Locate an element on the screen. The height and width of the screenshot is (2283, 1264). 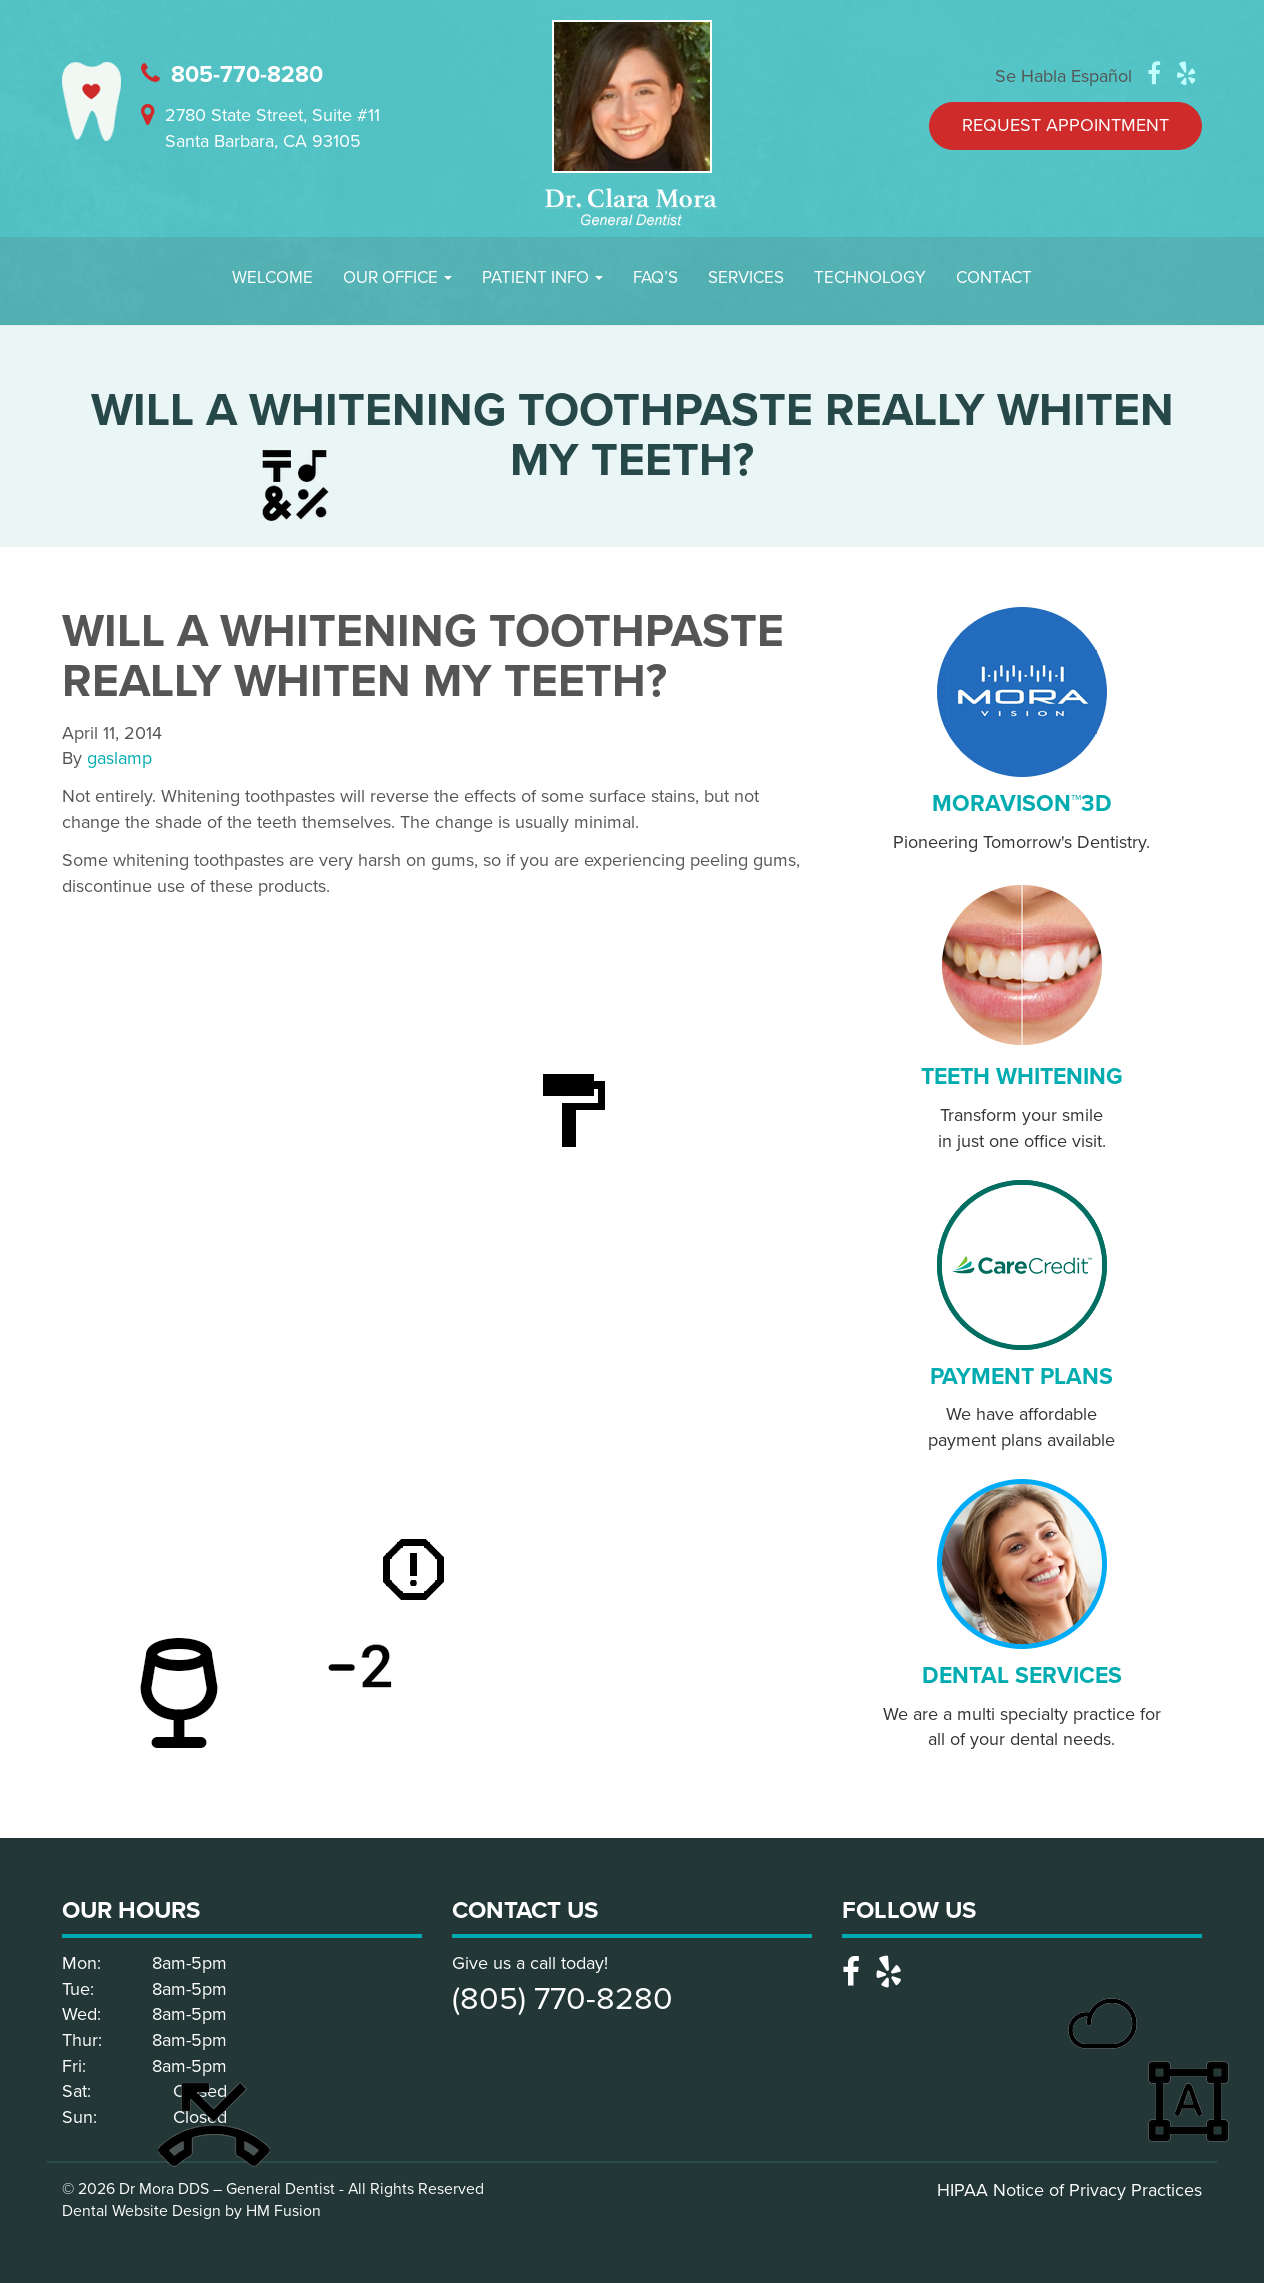
decrease exposure by 2 stops is located at coordinates (361, 1667).